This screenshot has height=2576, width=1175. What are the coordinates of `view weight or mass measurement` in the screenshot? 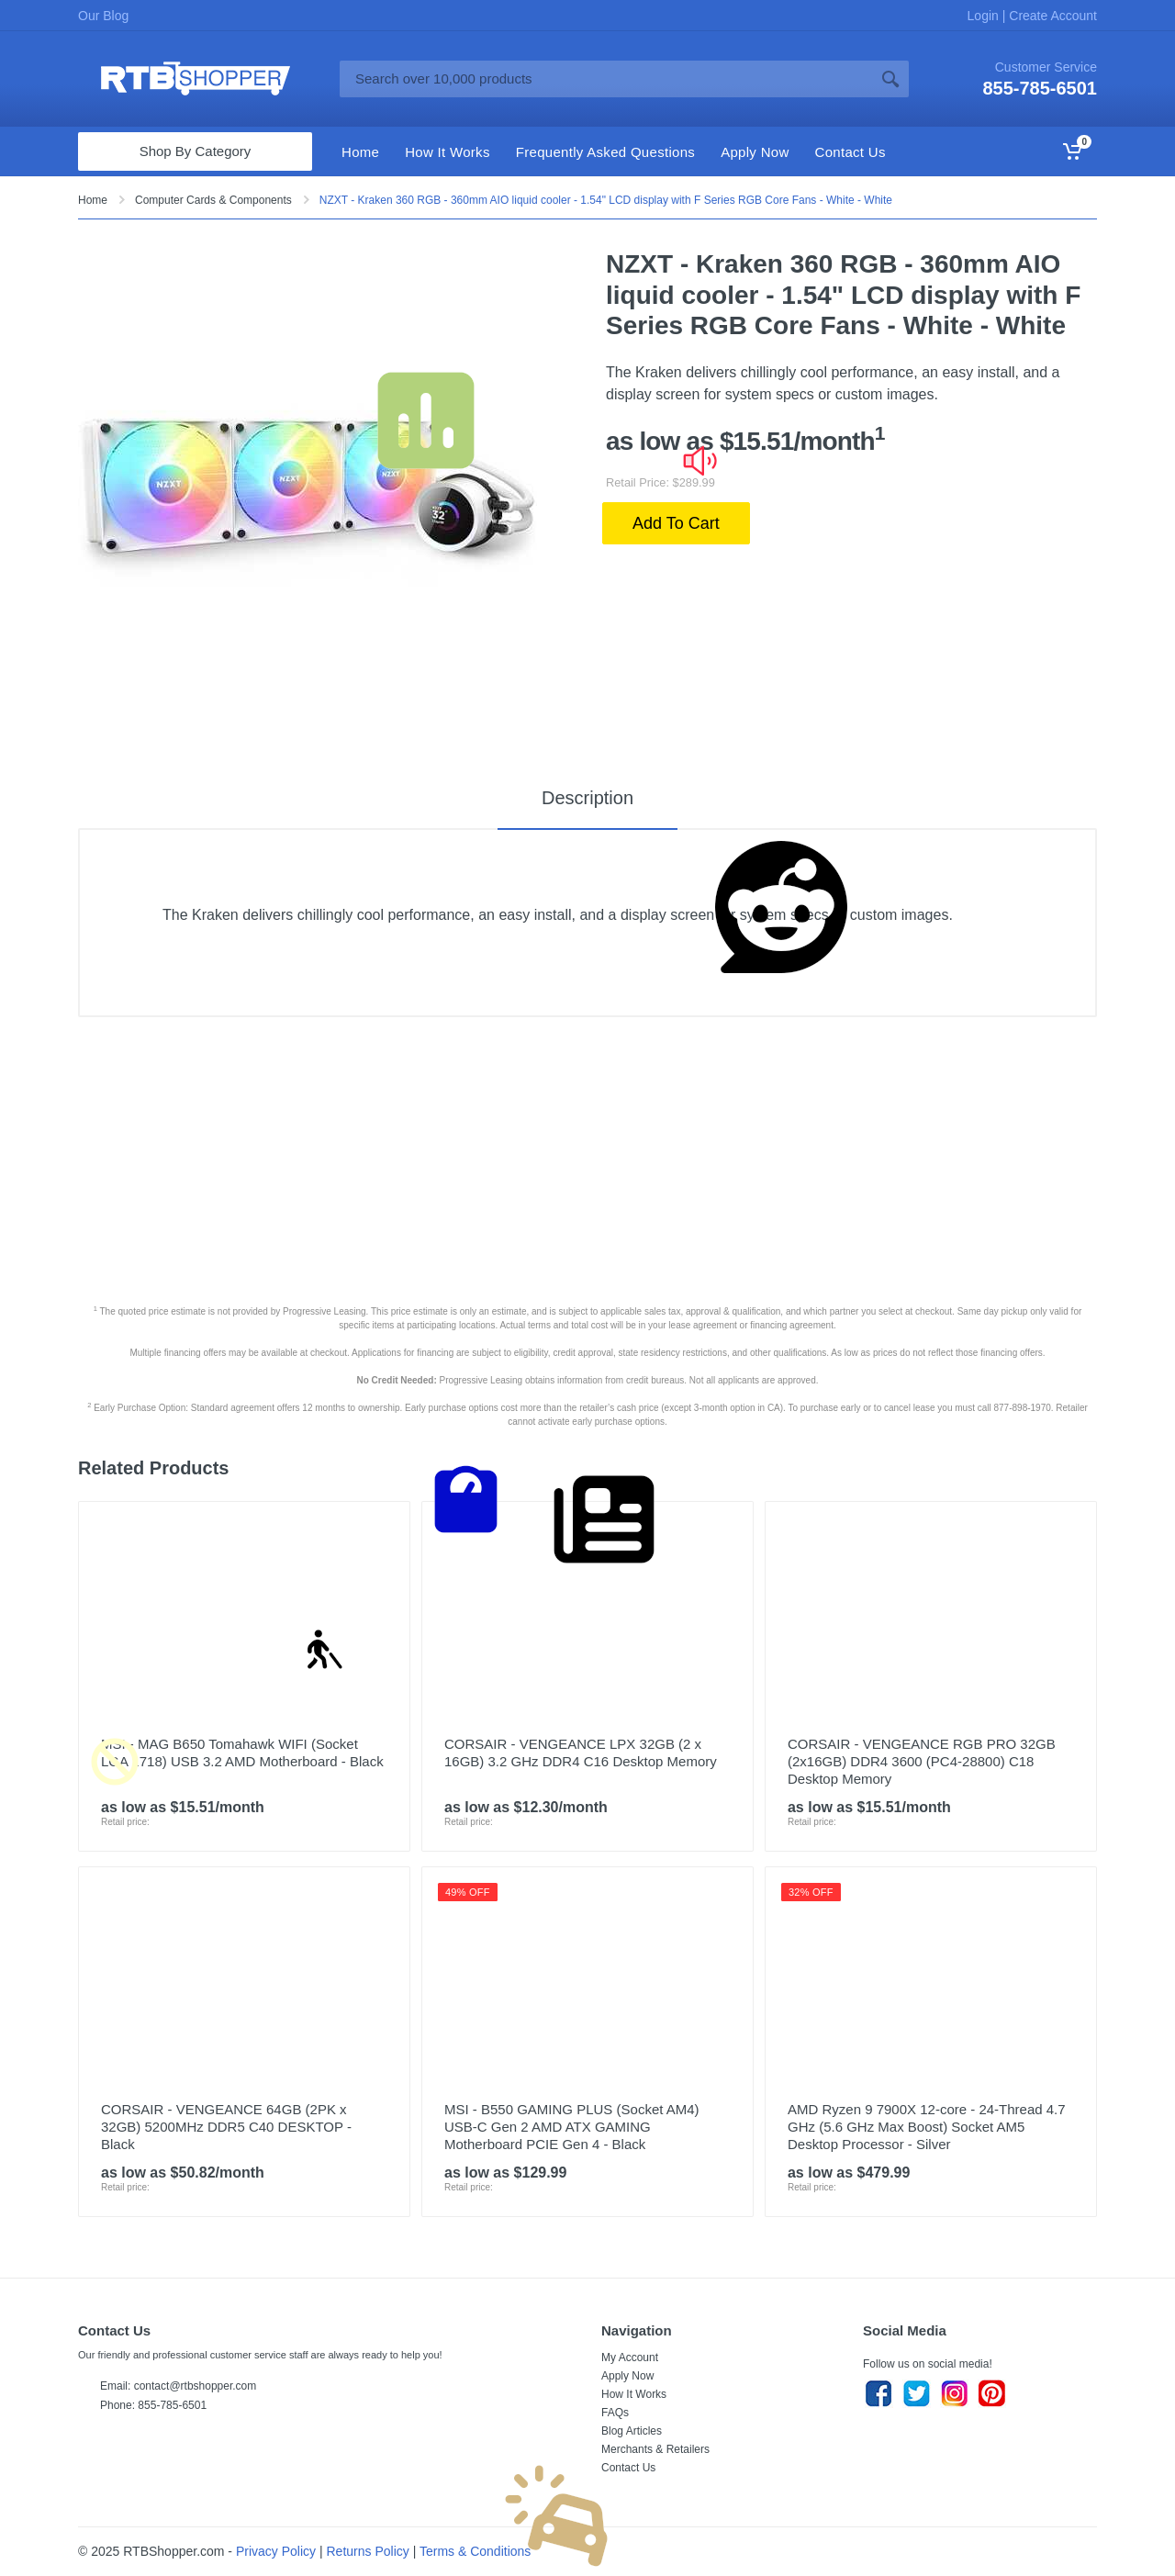 It's located at (465, 1501).